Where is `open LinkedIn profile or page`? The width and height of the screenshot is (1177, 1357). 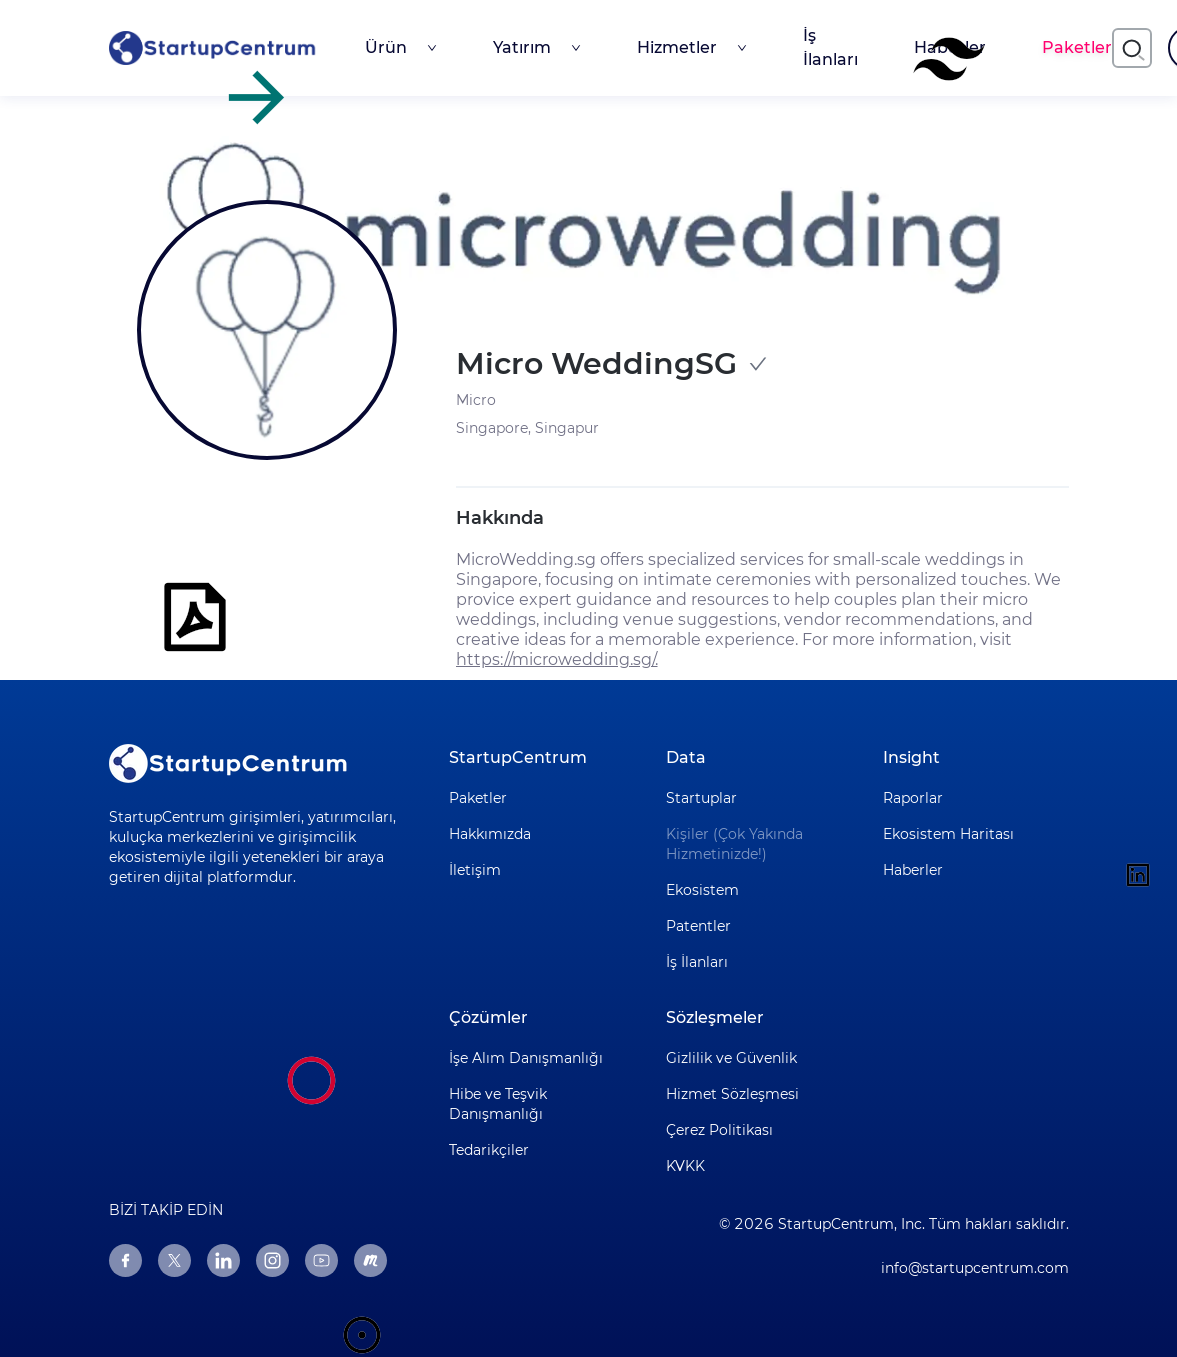 open LinkedIn profile or page is located at coordinates (1138, 875).